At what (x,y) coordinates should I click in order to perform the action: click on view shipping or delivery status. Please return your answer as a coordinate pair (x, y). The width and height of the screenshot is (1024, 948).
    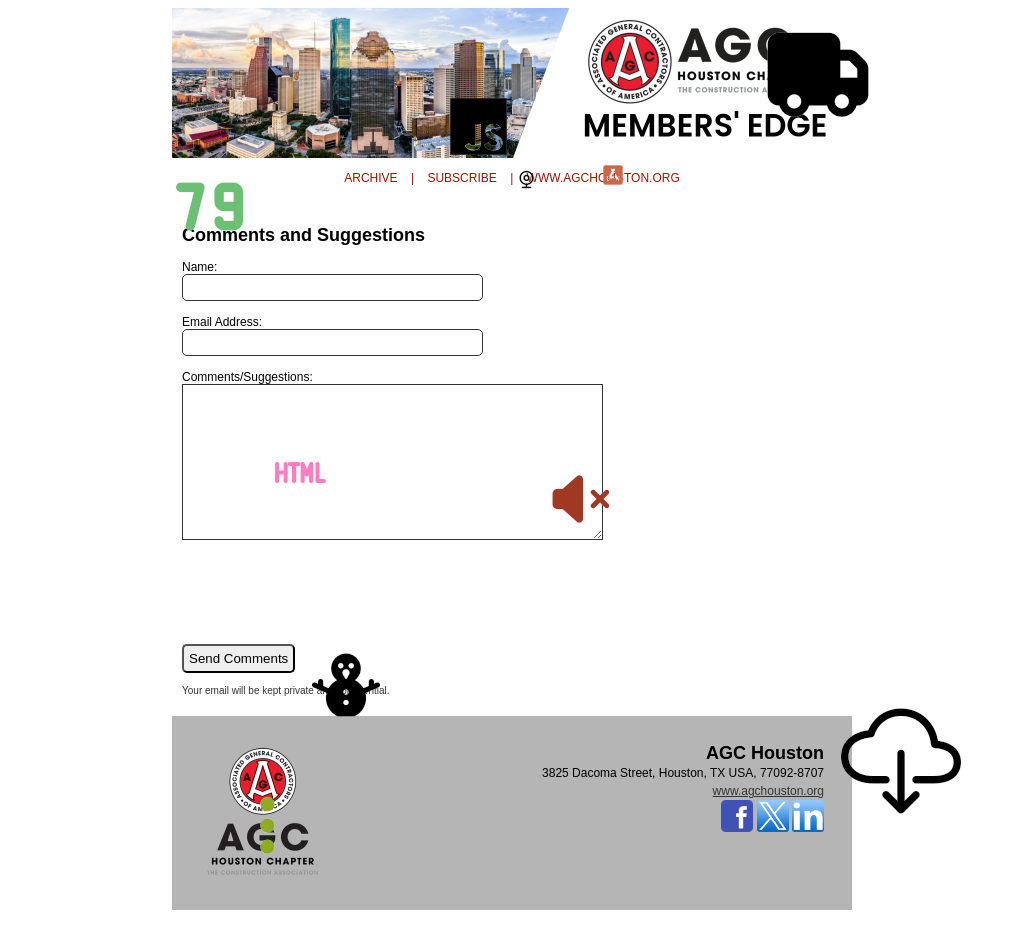
    Looking at the image, I should click on (818, 72).